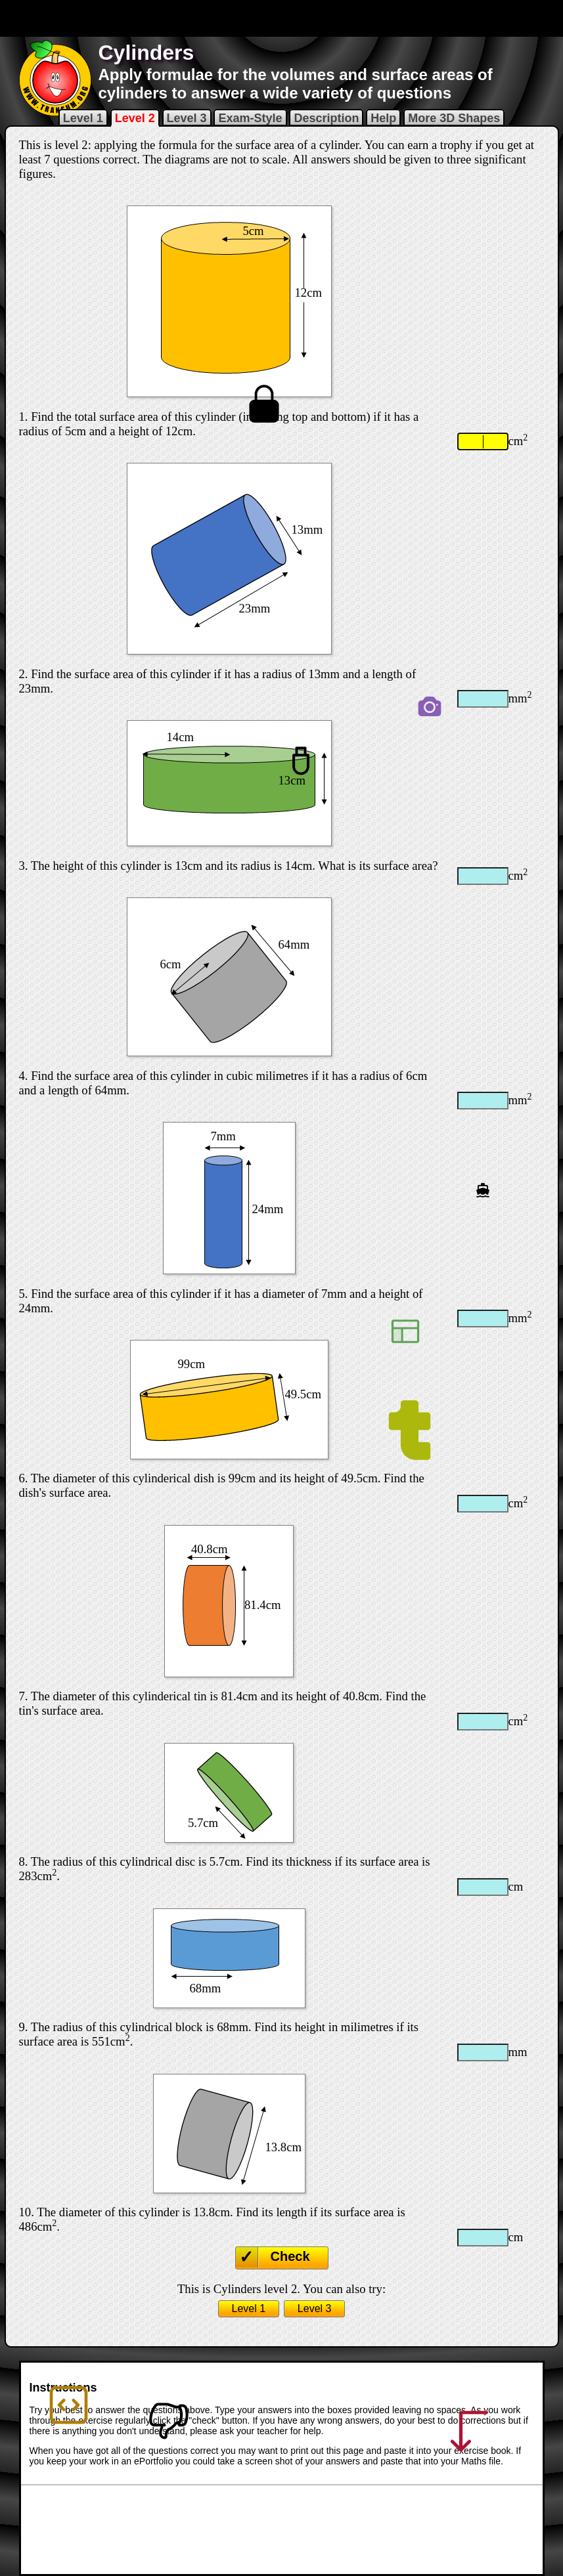 The width and height of the screenshot is (563, 2576). What do you see at coordinates (430, 706) in the screenshot?
I see `take a photo` at bounding box center [430, 706].